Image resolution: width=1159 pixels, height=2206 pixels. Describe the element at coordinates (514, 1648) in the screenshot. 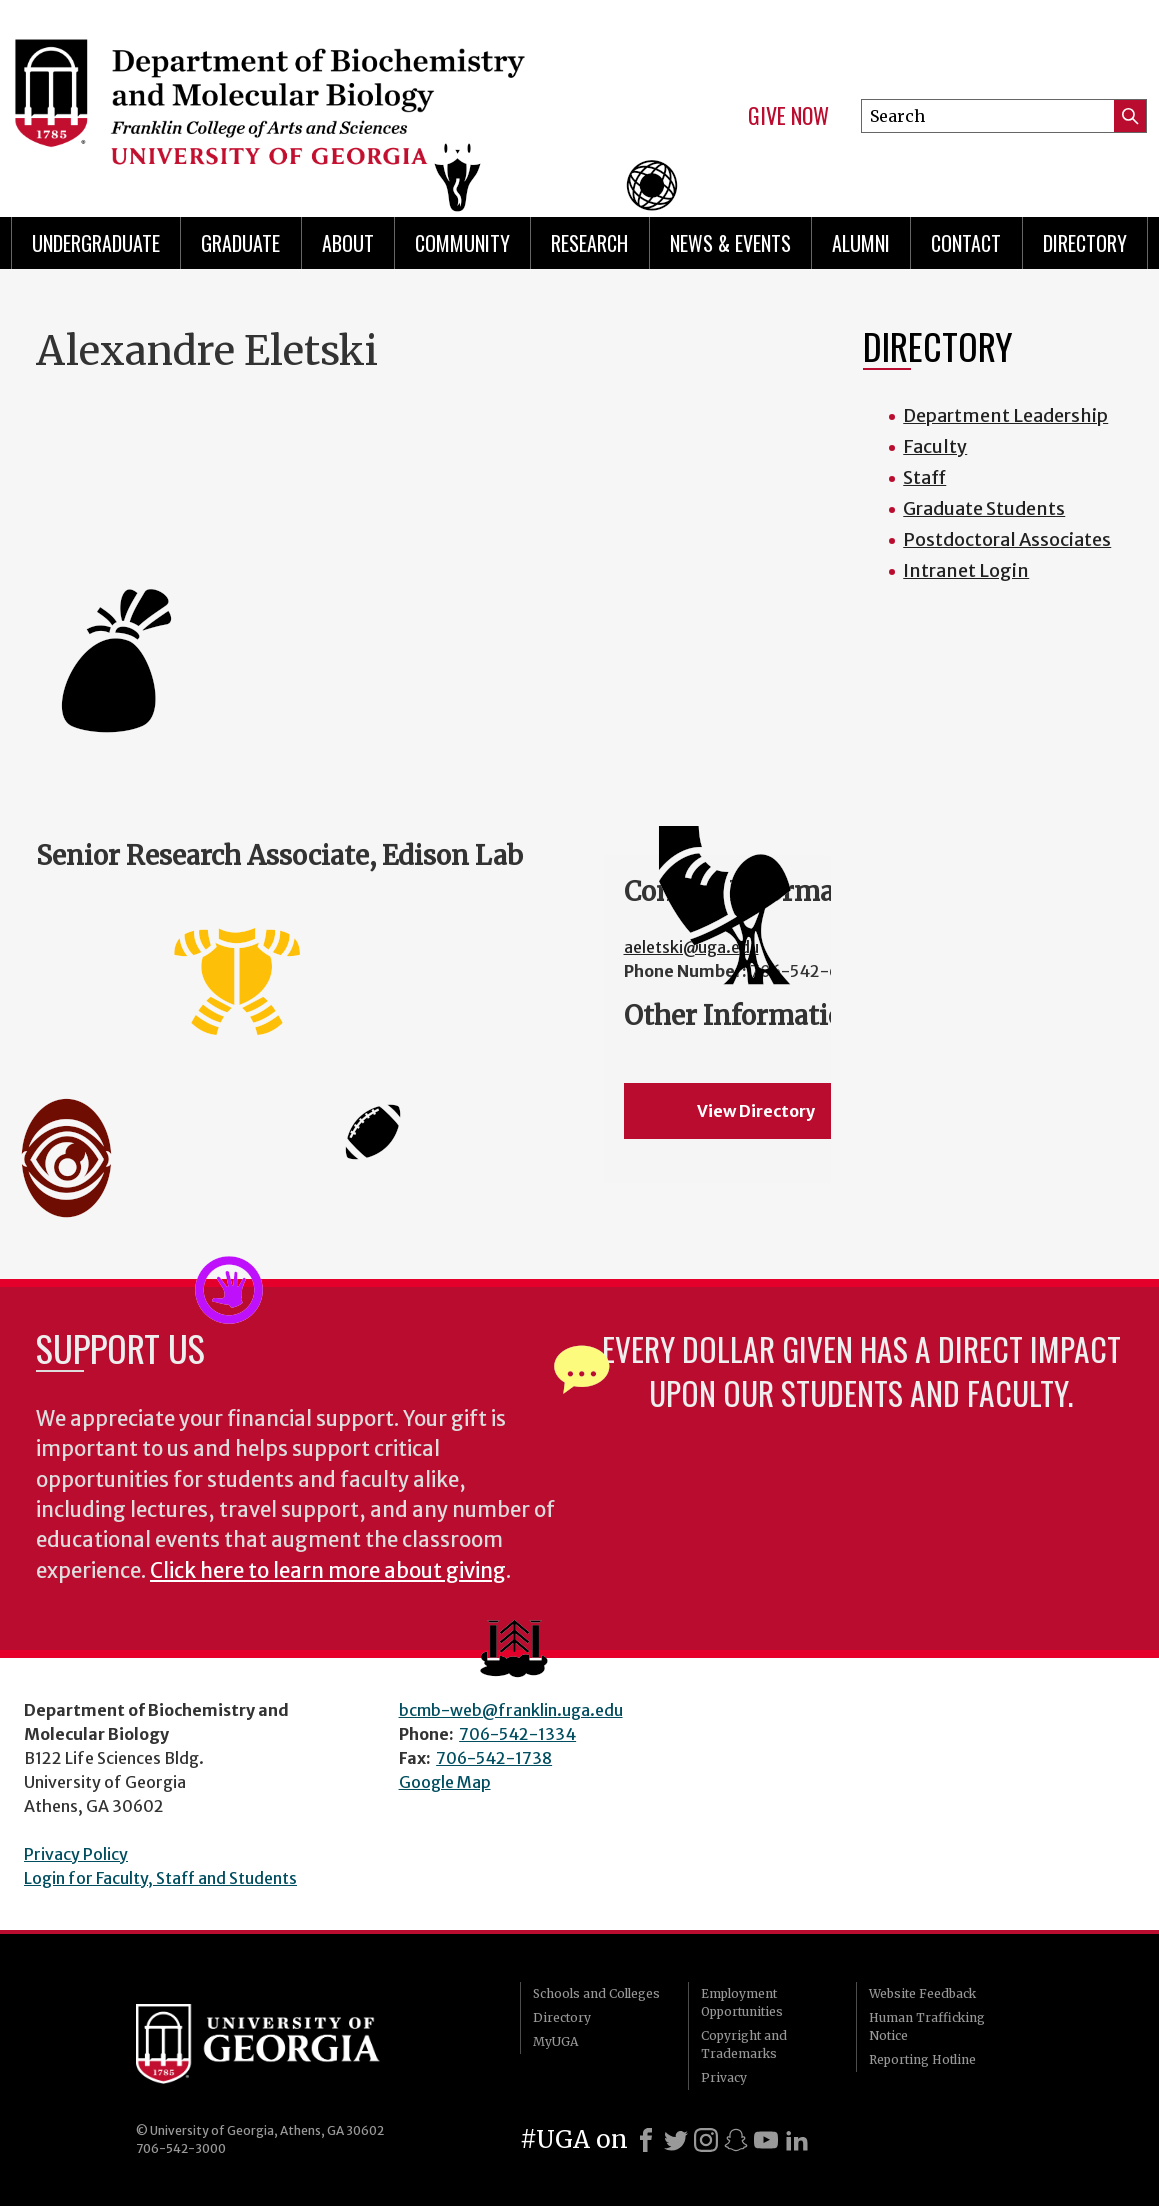

I see `access afterlife or celestial realm in game` at that location.